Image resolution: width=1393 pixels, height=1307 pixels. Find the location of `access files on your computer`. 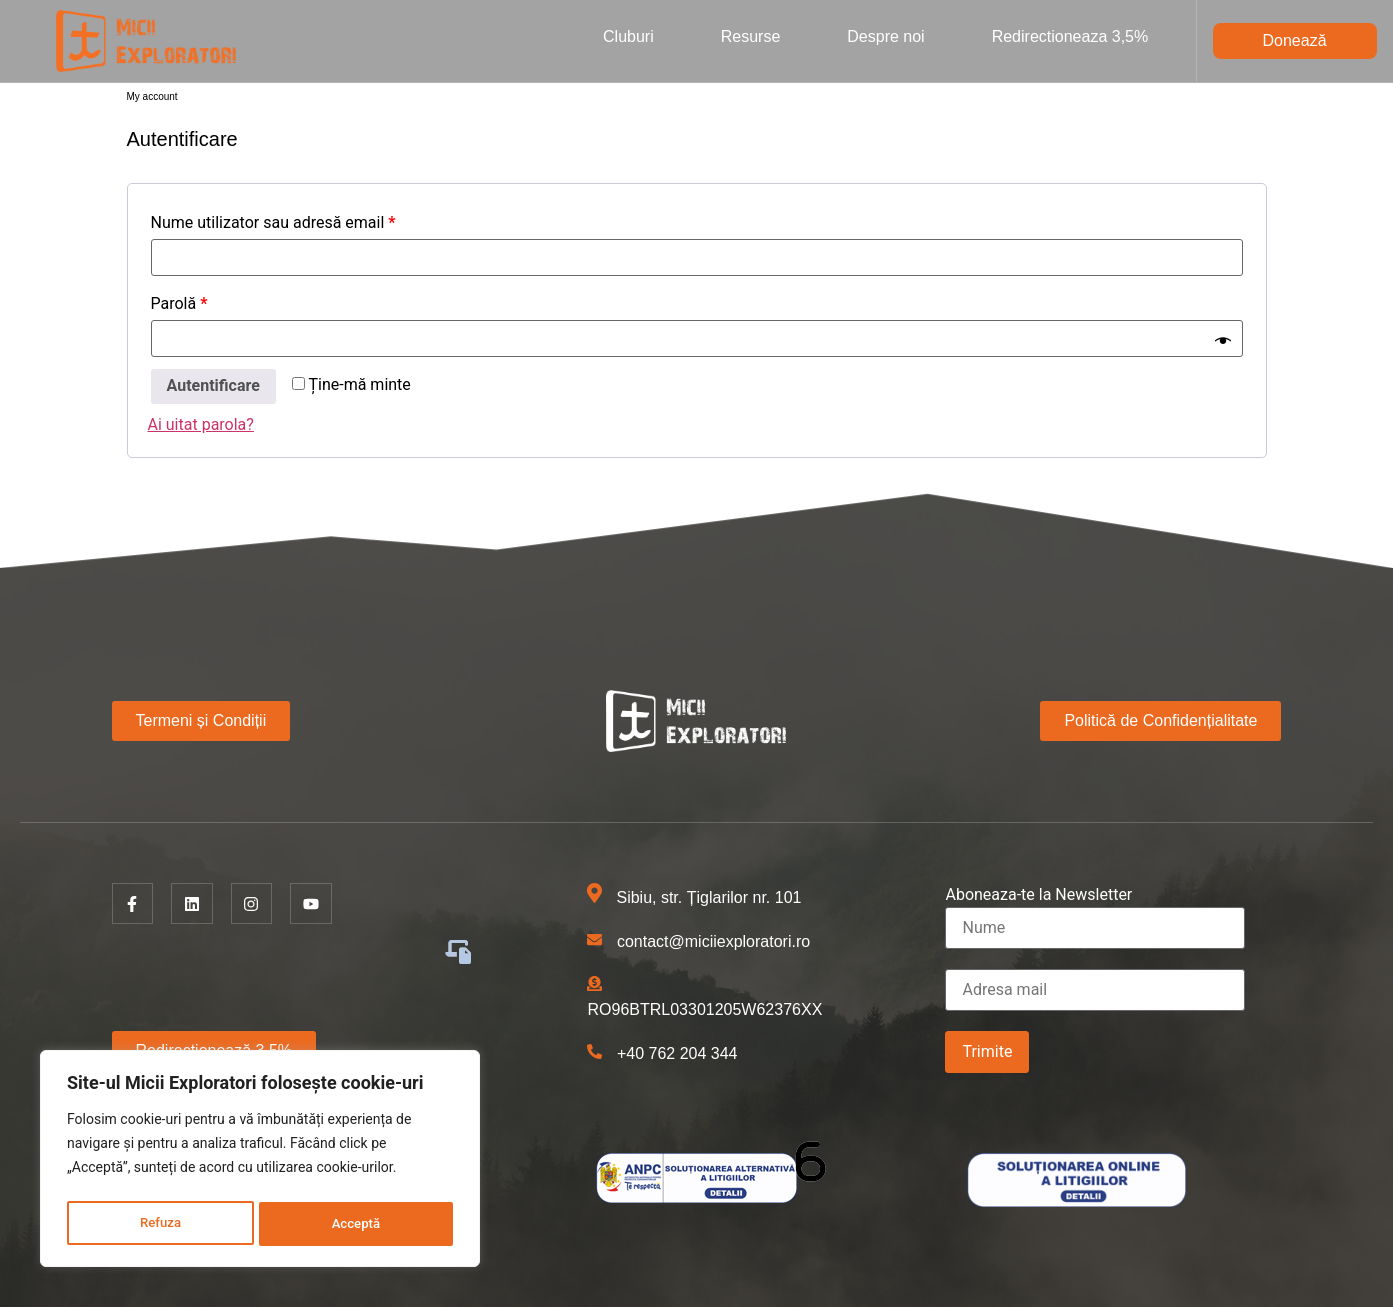

access files on your computer is located at coordinates (459, 952).